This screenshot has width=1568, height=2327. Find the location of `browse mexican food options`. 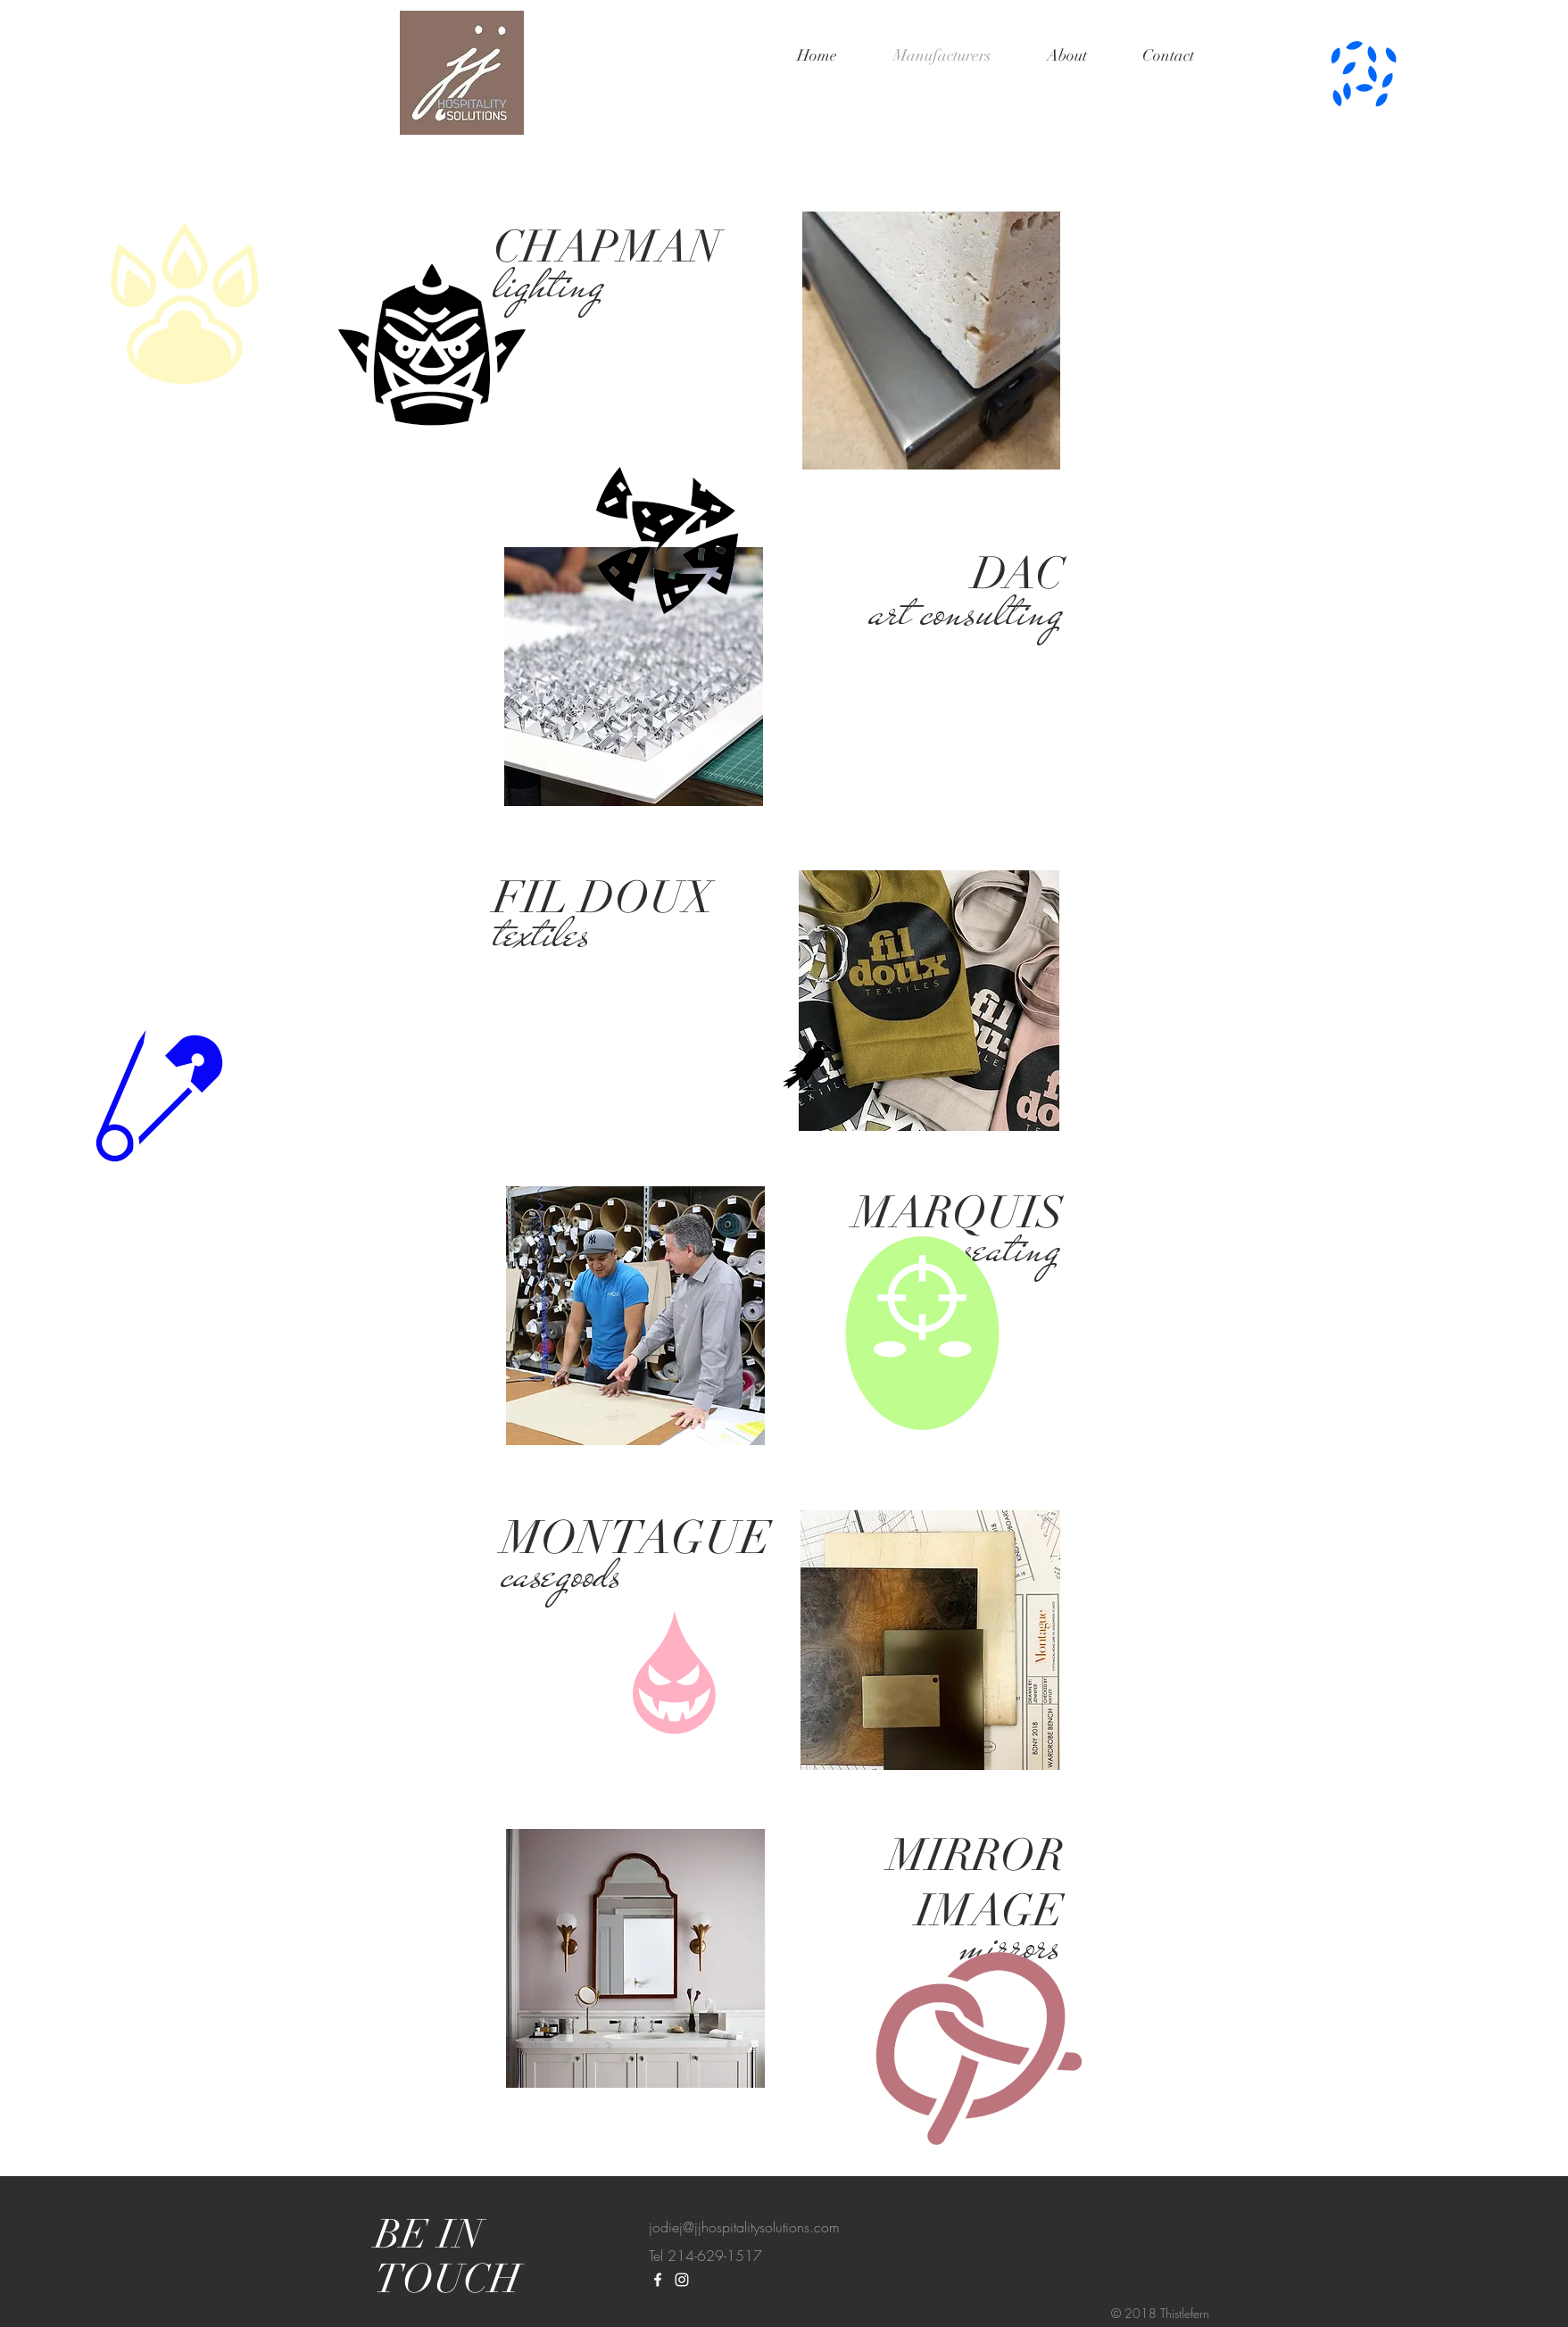

browse mexican food options is located at coordinates (667, 540).